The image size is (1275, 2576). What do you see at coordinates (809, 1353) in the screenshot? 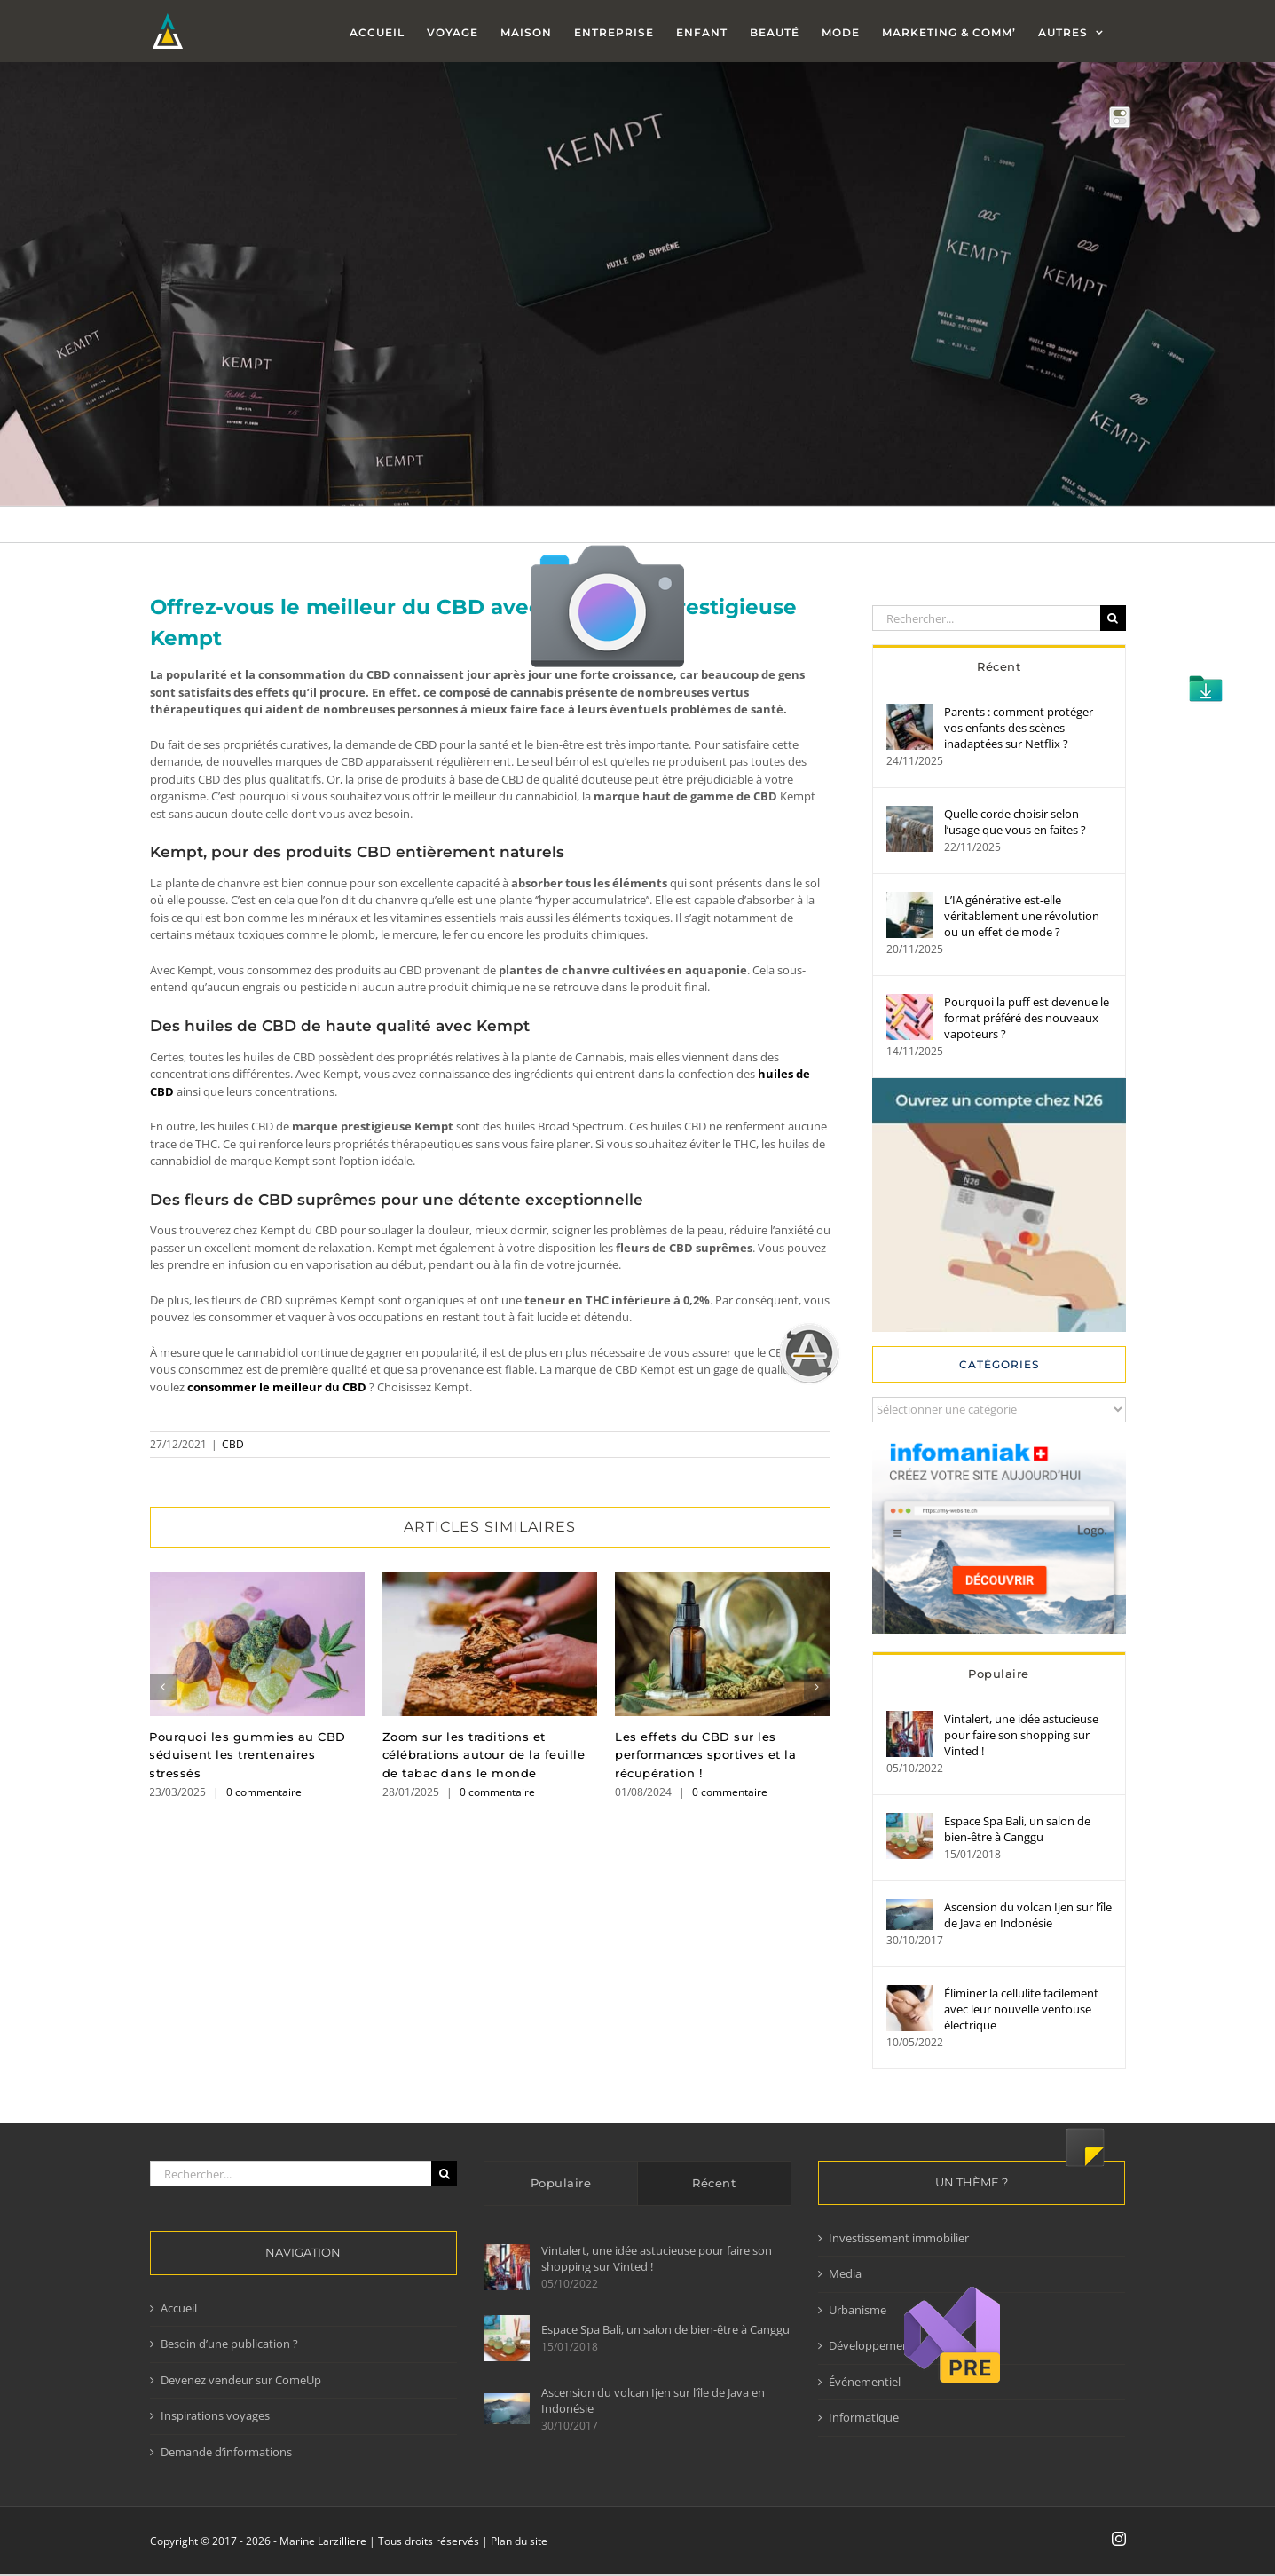
I see `open the software update manager` at bounding box center [809, 1353].